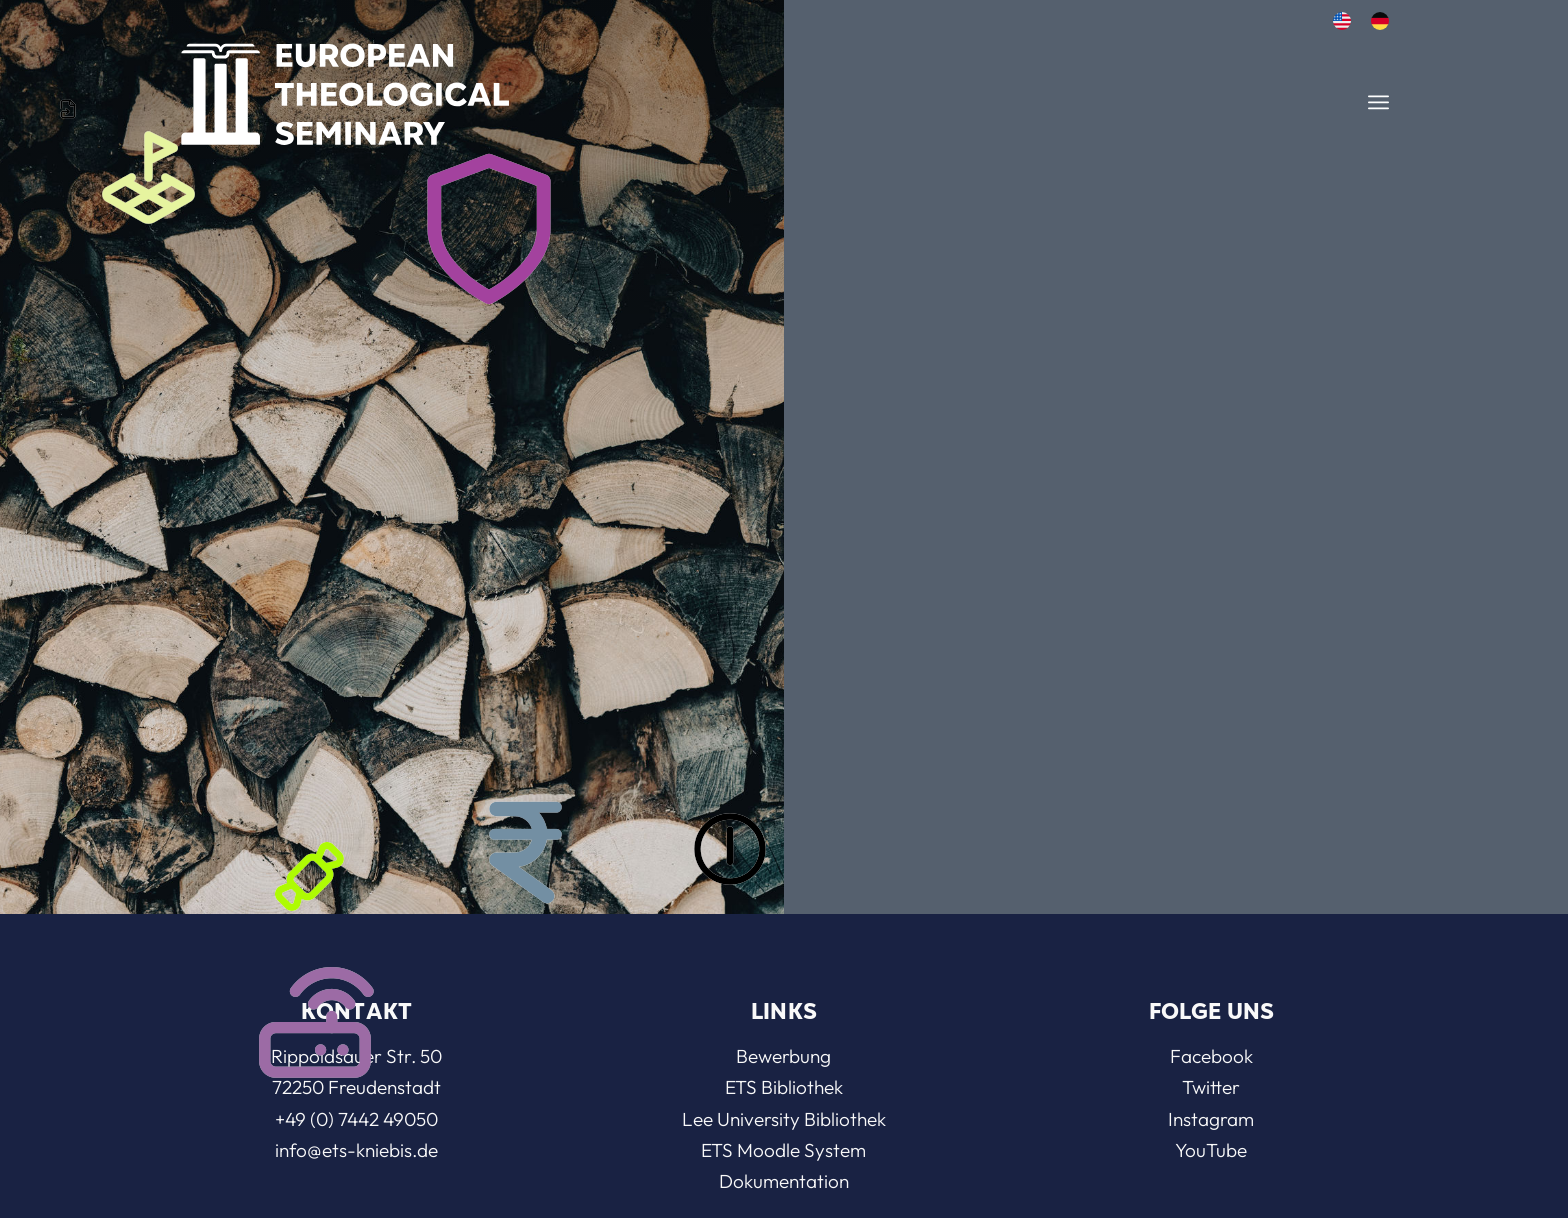  Describe the element at coordinates (148, 177) in the screenshot. I see `view land plot or parcel details` at that location.